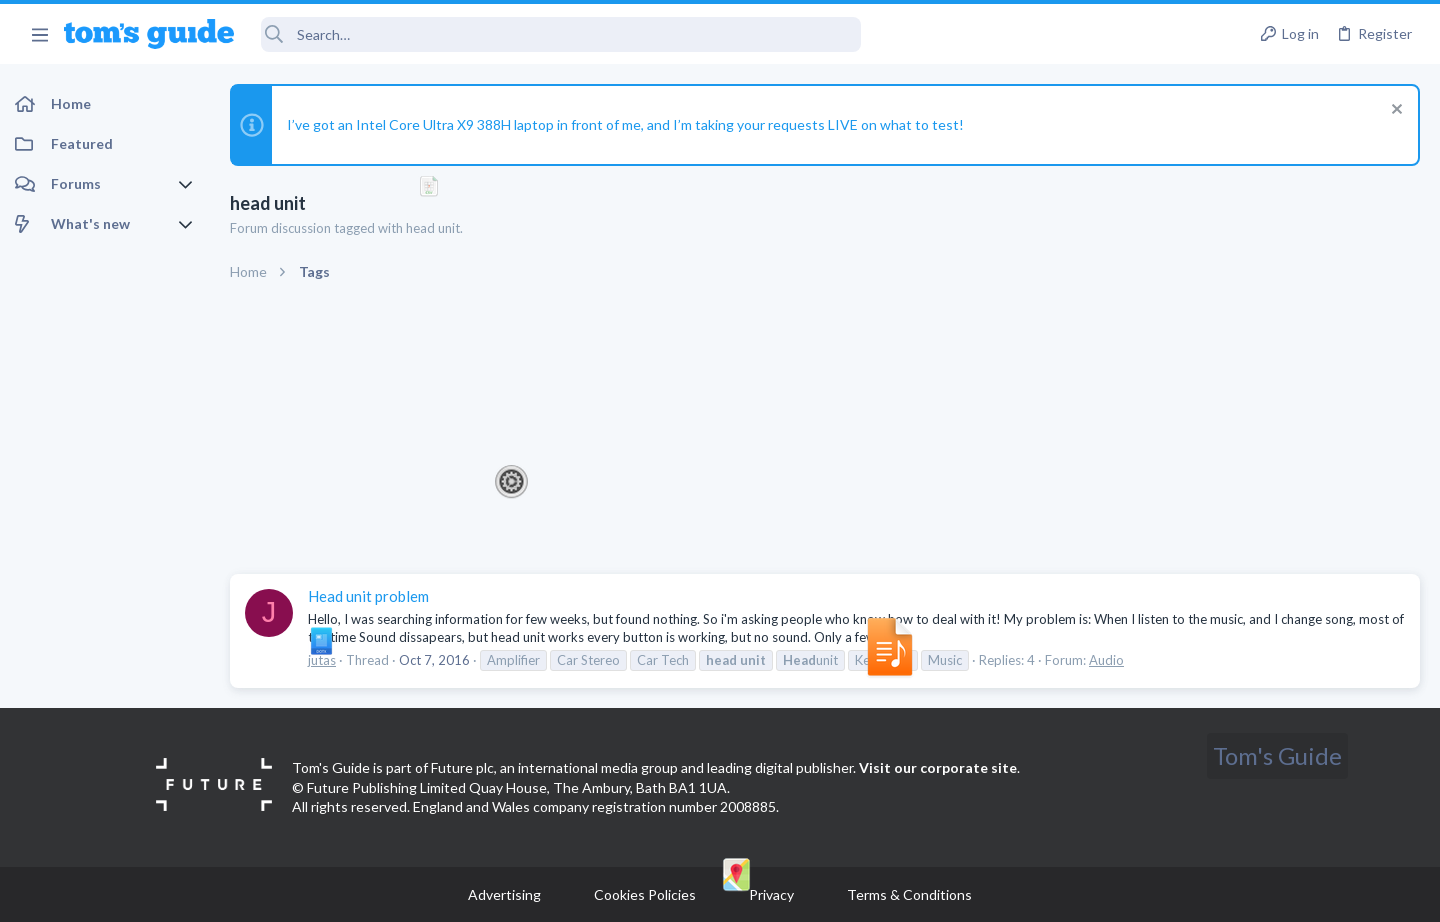  I want to click on mp3 playlist file type indicator, so click(890, 648).